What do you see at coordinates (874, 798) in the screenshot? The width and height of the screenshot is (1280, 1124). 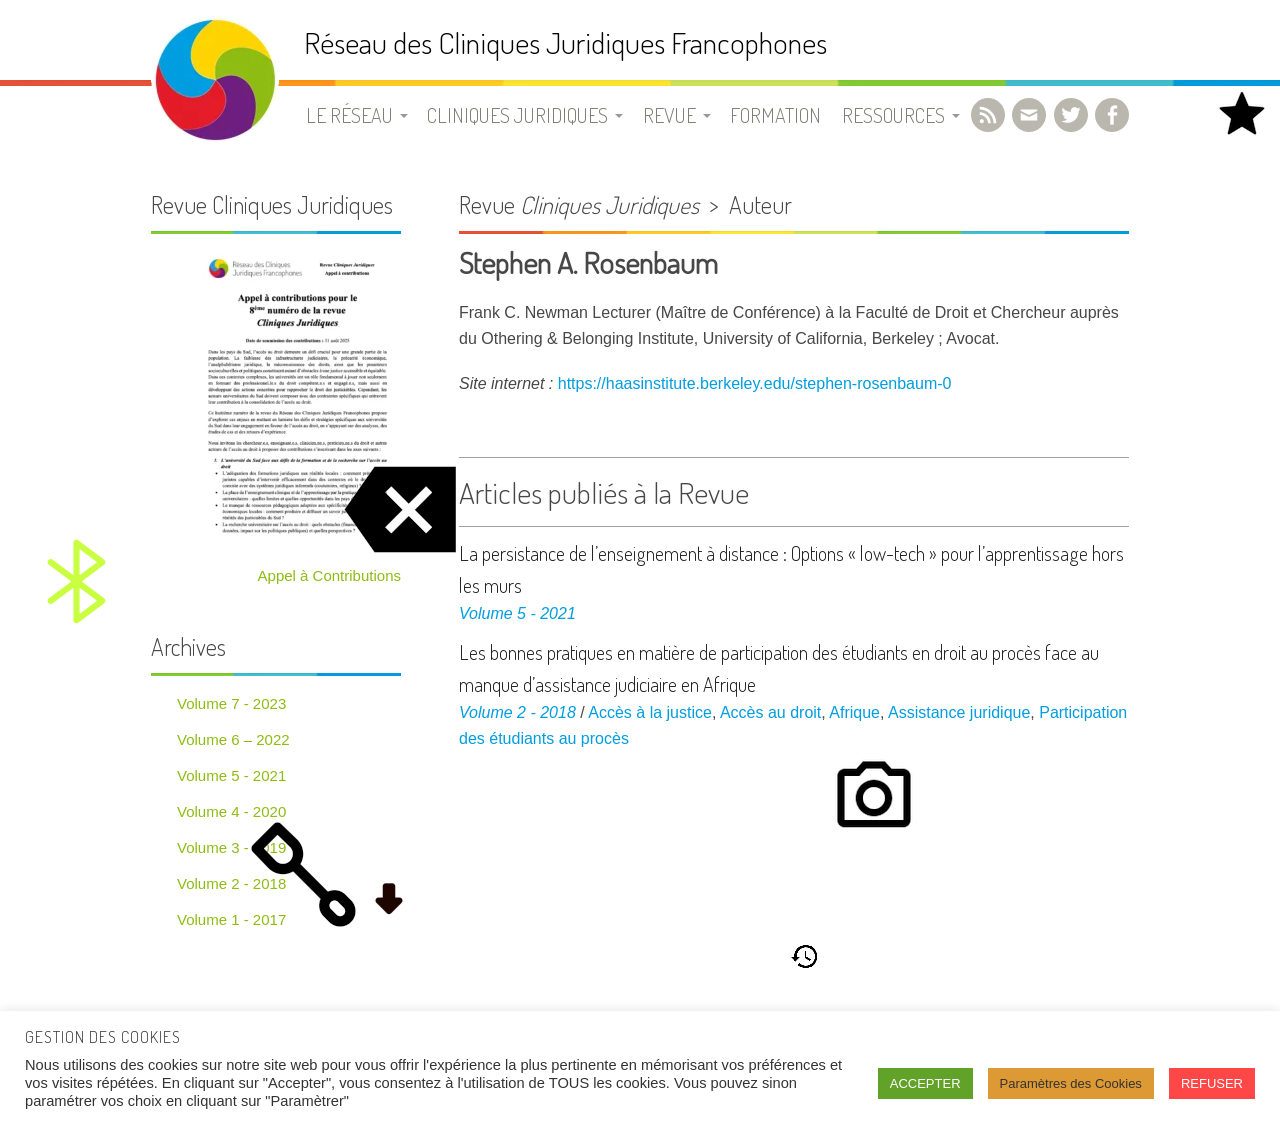 I see `take a photo` at bounding box center [874, 798].